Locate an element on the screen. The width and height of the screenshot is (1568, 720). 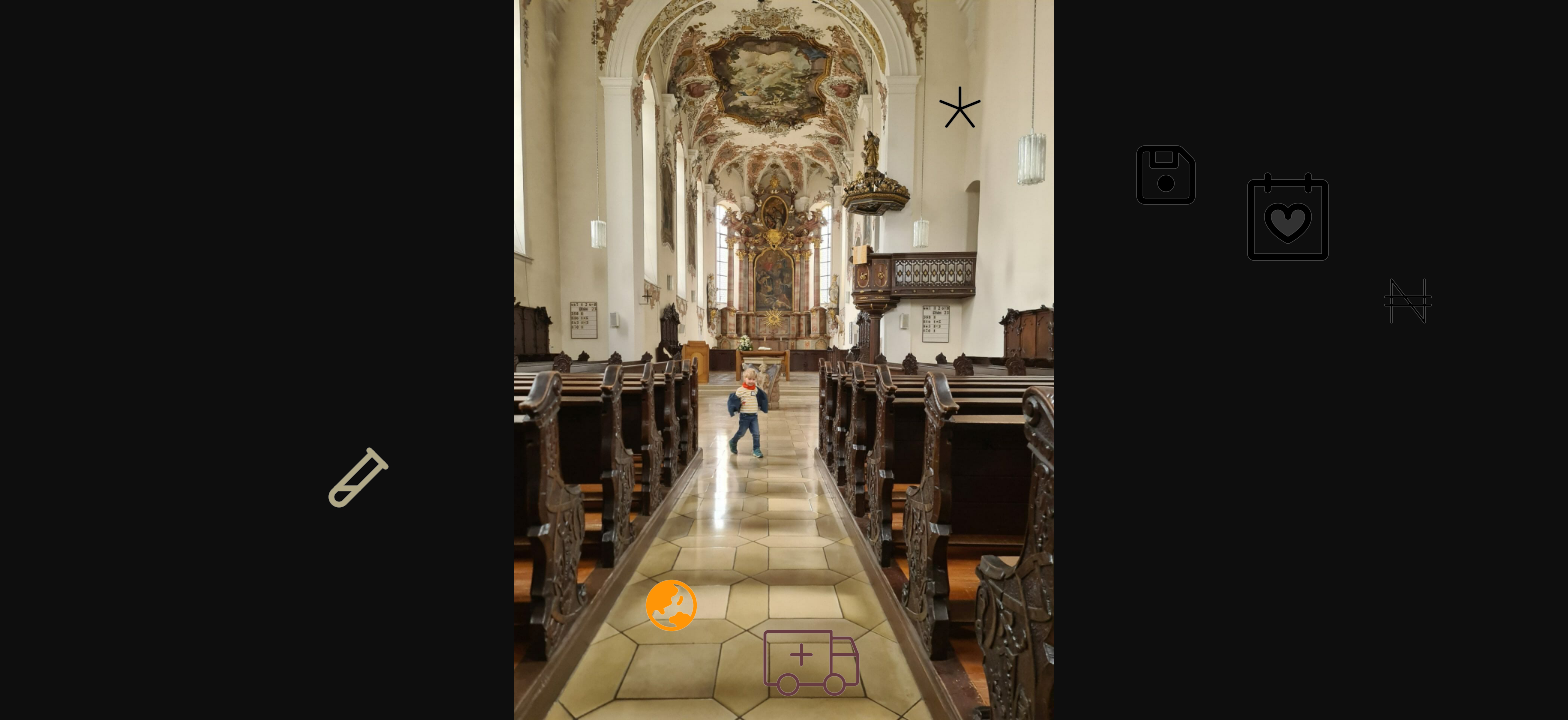
access emergency medical services is located at coordinates (808, 658).